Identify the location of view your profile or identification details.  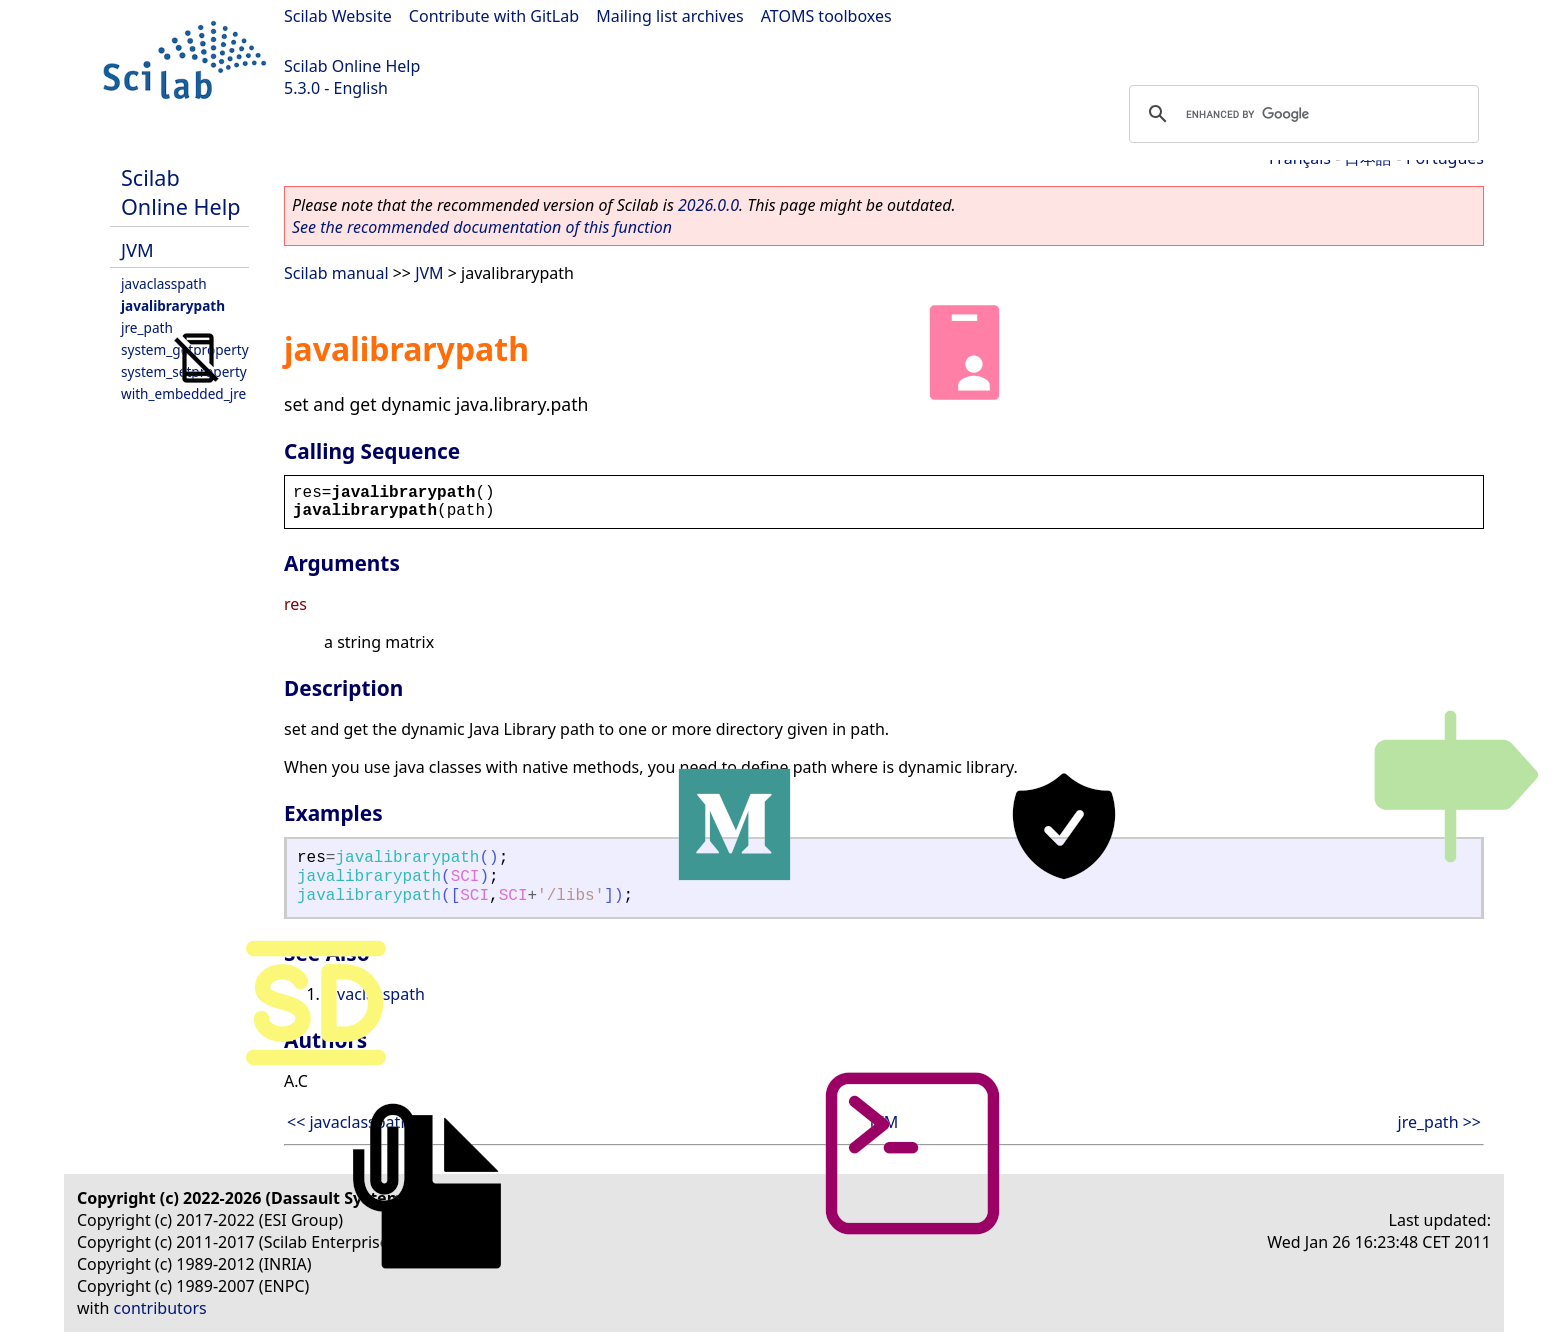
(964, 352).